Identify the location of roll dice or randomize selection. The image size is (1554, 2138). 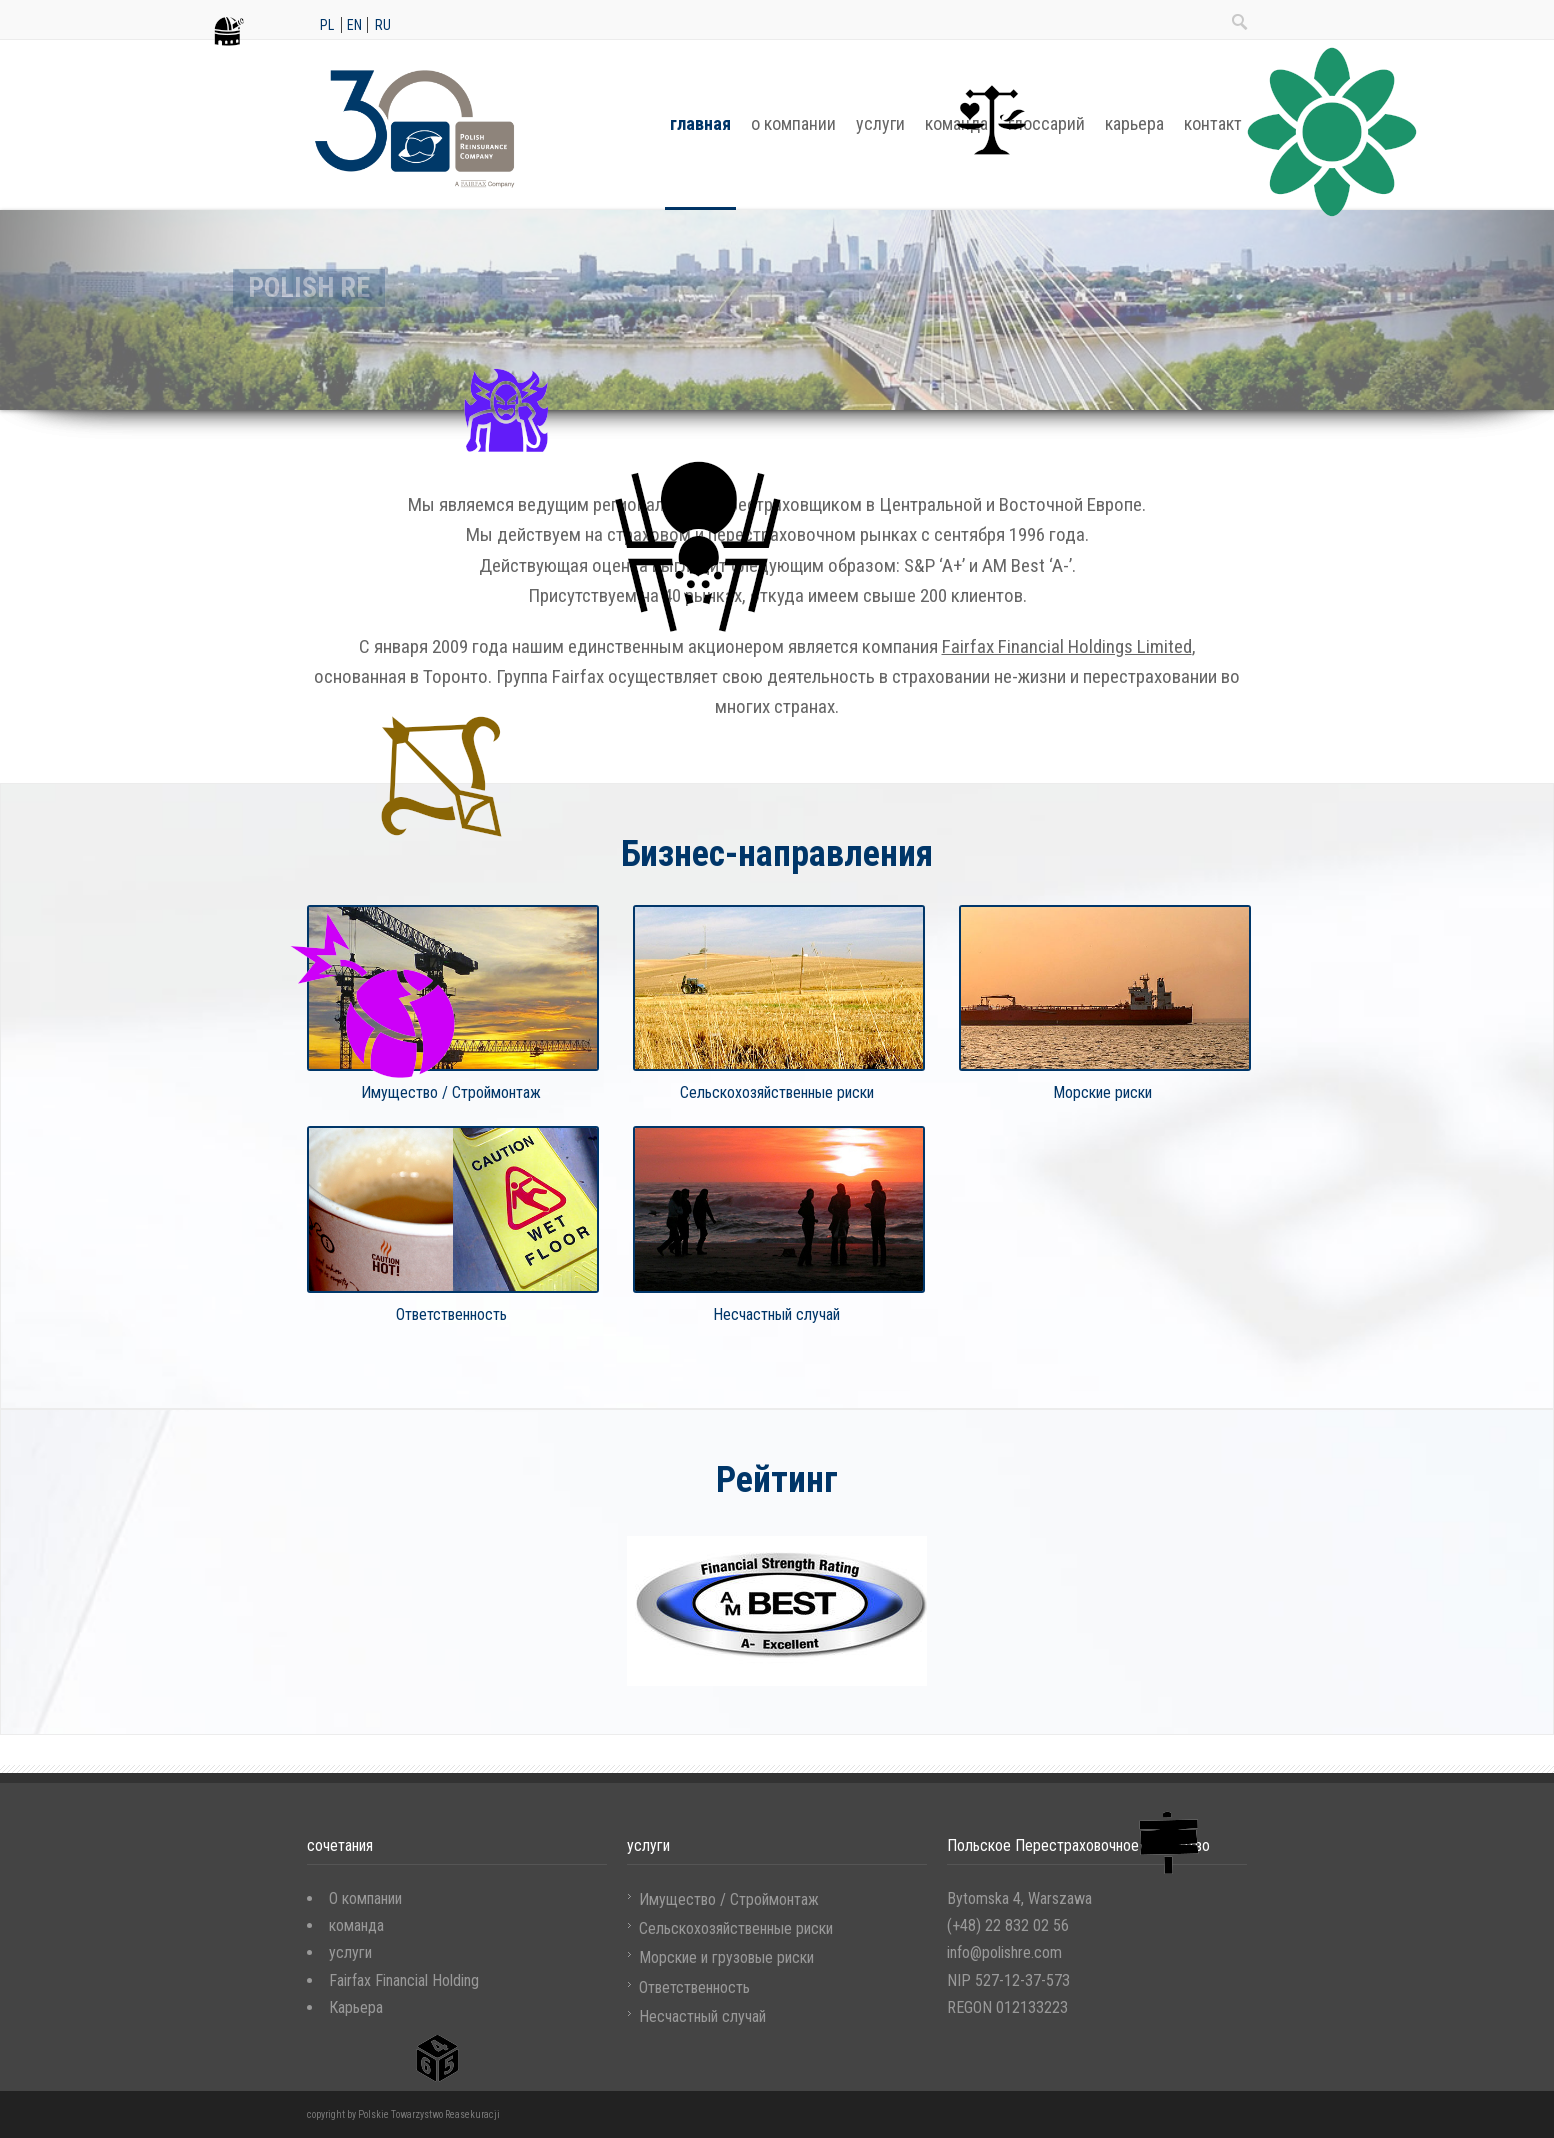
(437, 2058).